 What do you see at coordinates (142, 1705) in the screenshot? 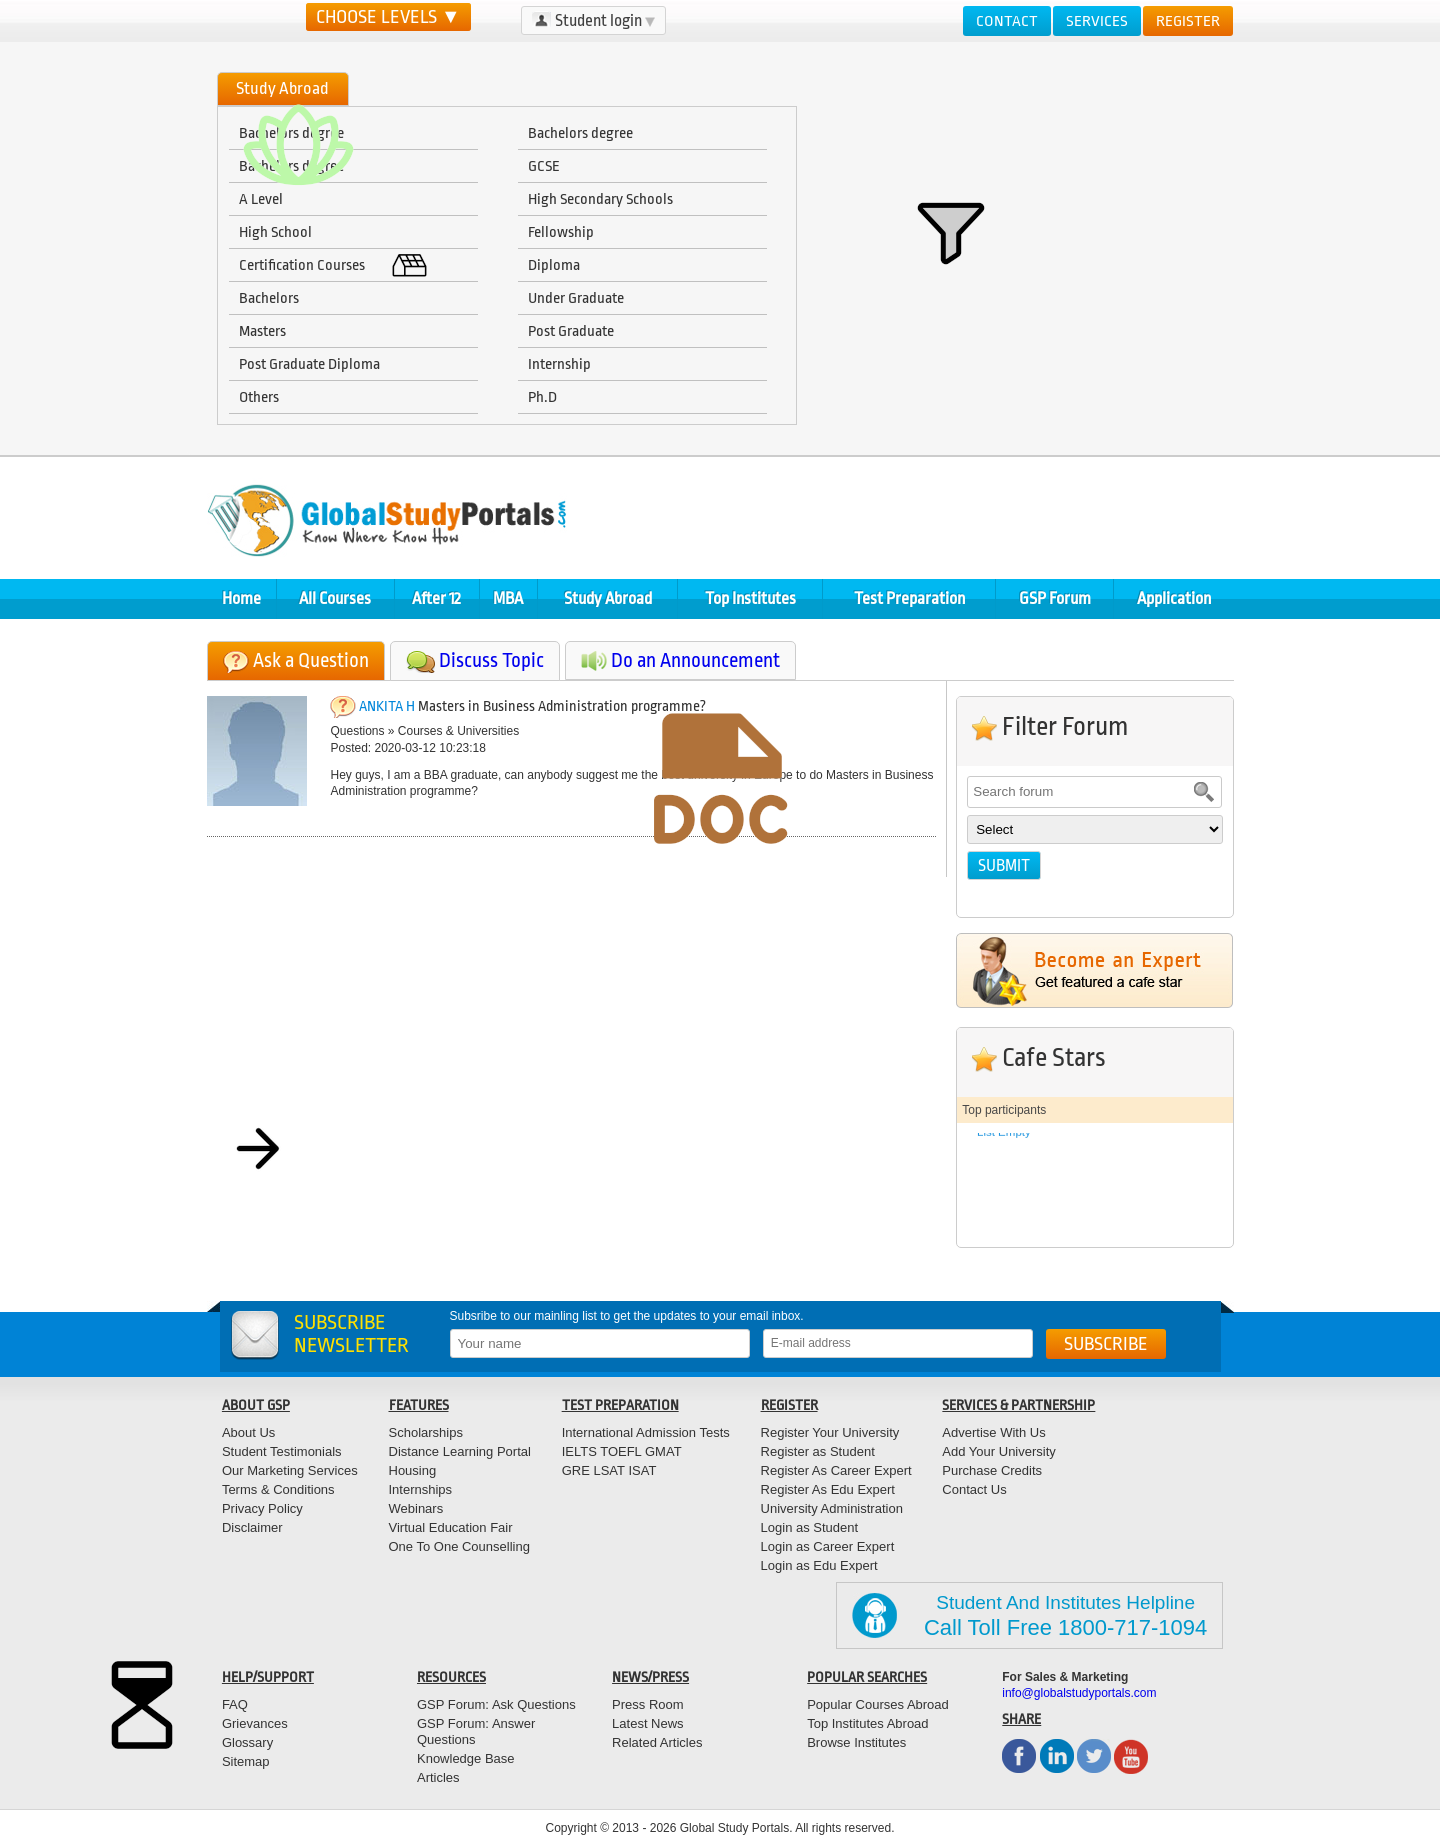
I see `indicates a process just started with most time remaining` at bounding box center [142, 1705].